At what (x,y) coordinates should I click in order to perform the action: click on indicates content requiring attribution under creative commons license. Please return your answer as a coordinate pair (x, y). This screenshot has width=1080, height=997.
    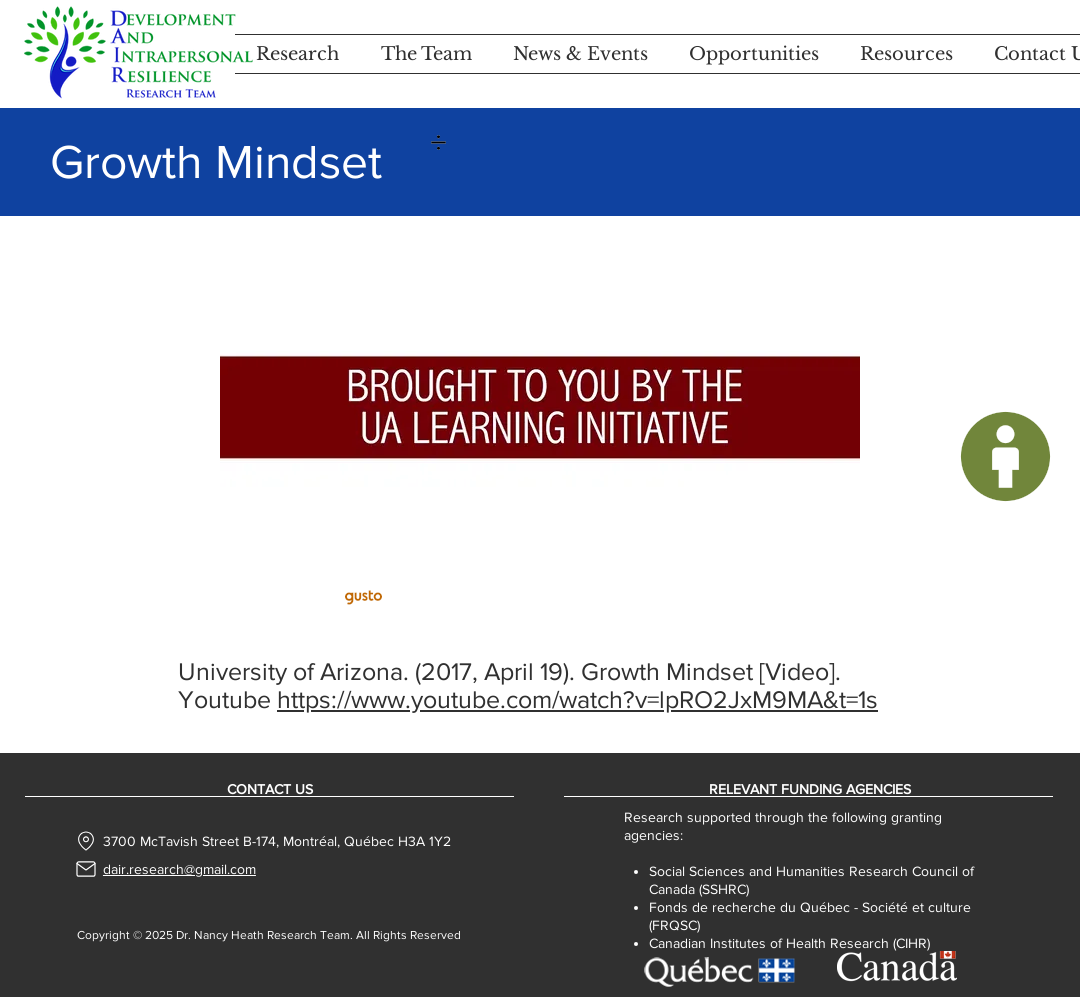
    Looking at the image, I should click on (1005, 456).